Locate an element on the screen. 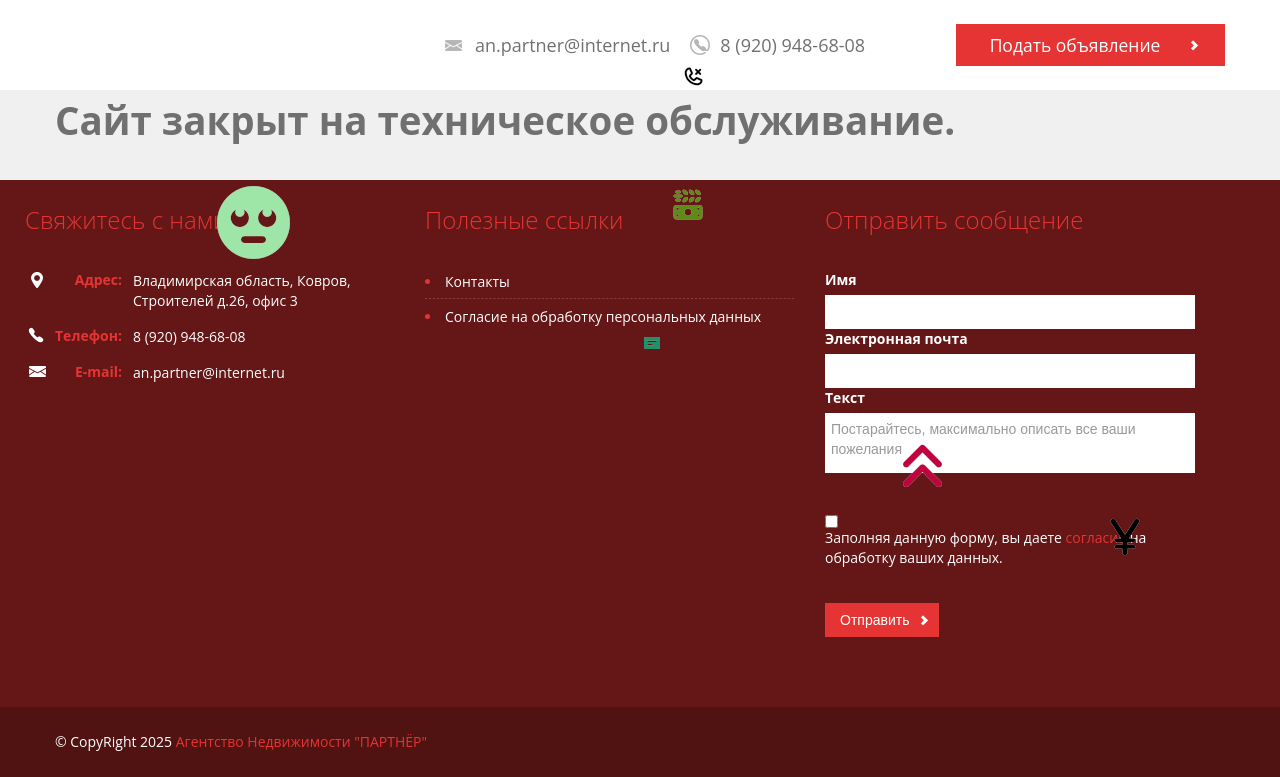  express annoyance or disinterest in a reaction is located at coordinates (253, 222).